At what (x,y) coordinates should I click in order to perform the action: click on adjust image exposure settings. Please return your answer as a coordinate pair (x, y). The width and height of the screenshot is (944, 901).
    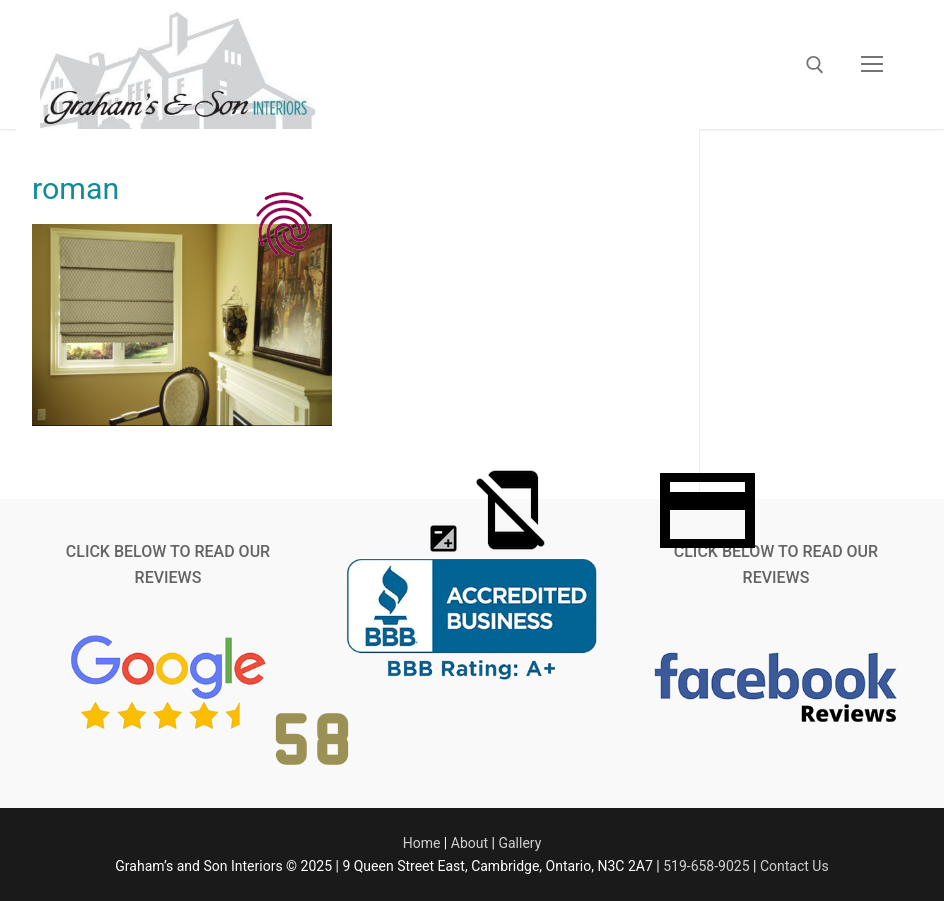
    Looking at the image, I should click on (443, 538).